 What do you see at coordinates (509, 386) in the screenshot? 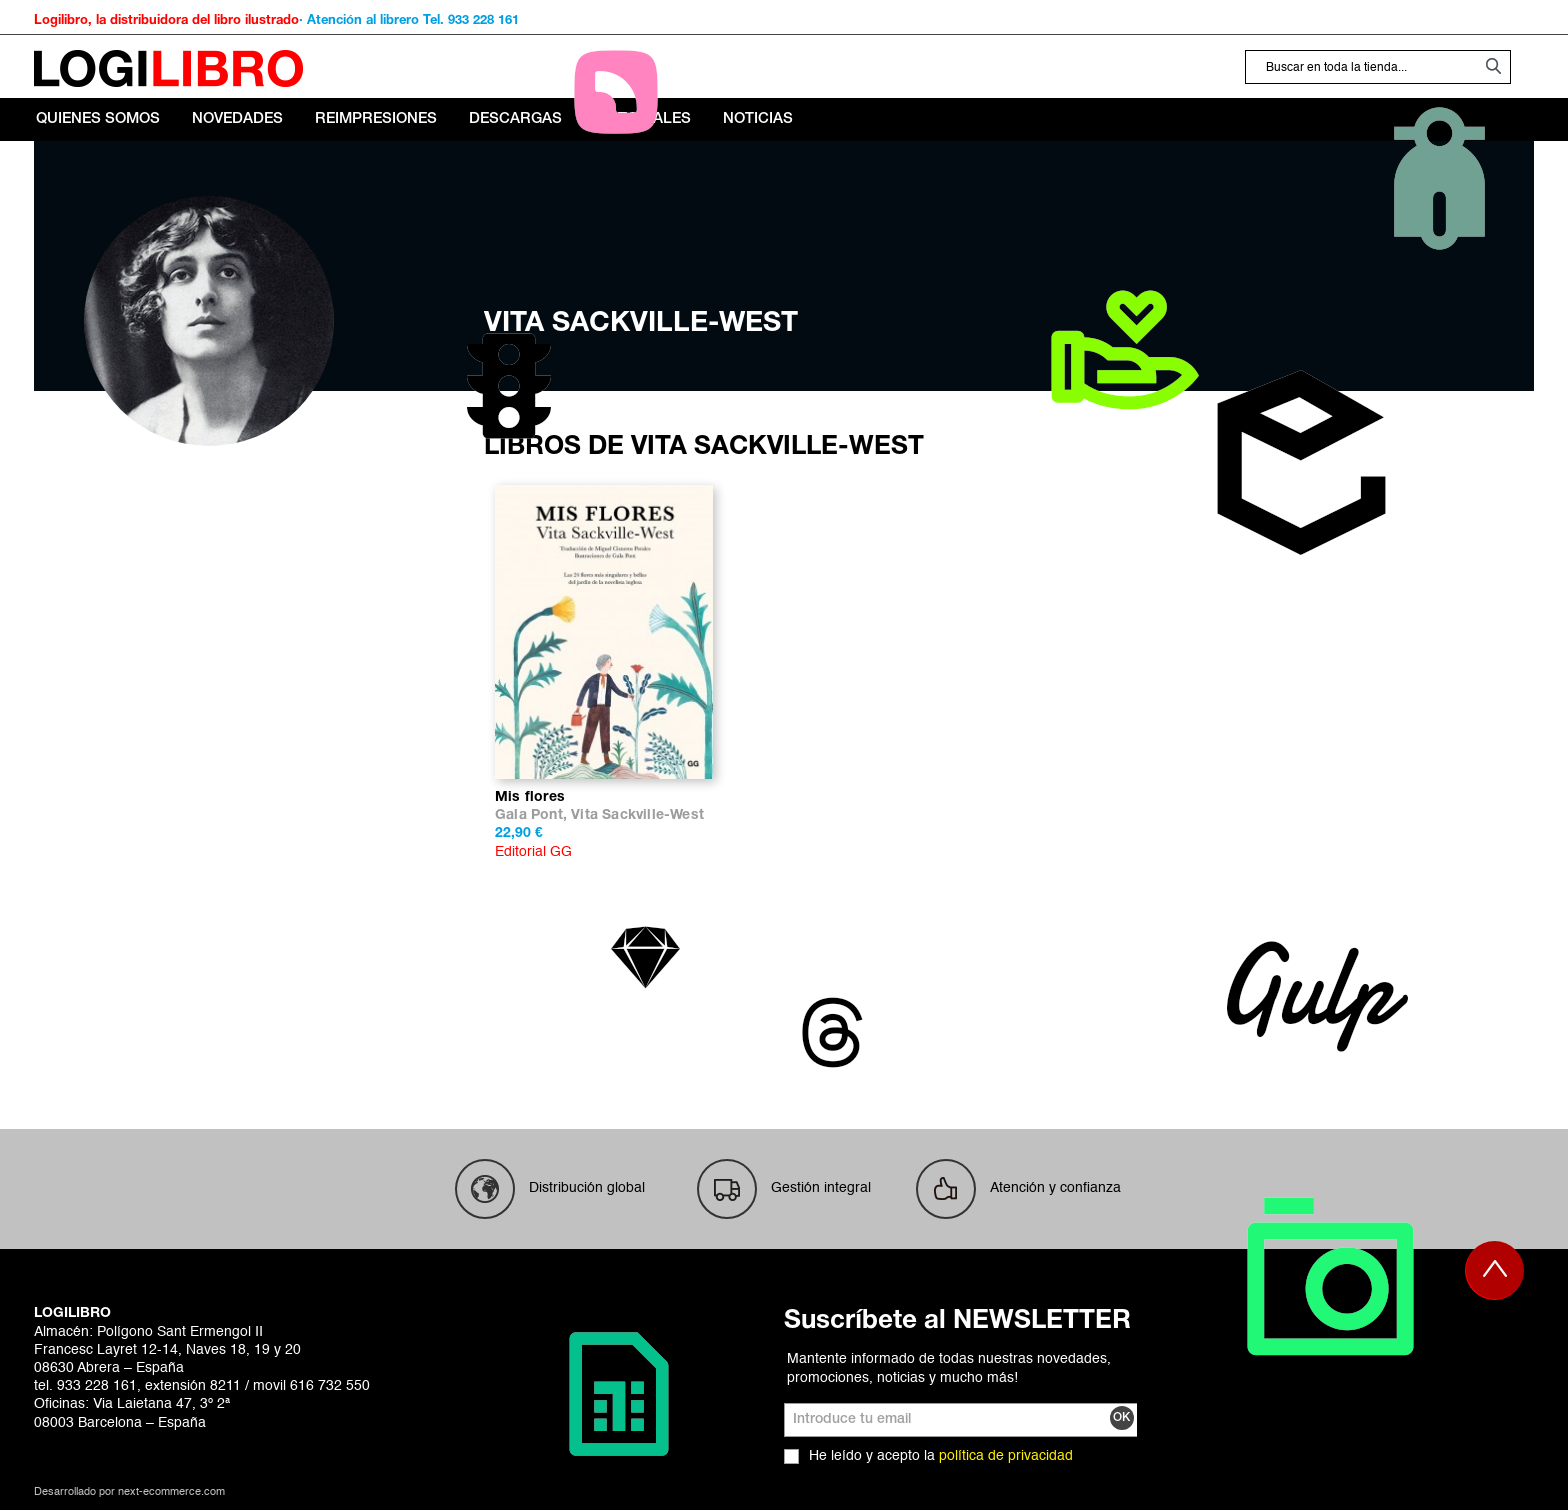
I see `view traffic conditions` at bounding box center [509, 386].